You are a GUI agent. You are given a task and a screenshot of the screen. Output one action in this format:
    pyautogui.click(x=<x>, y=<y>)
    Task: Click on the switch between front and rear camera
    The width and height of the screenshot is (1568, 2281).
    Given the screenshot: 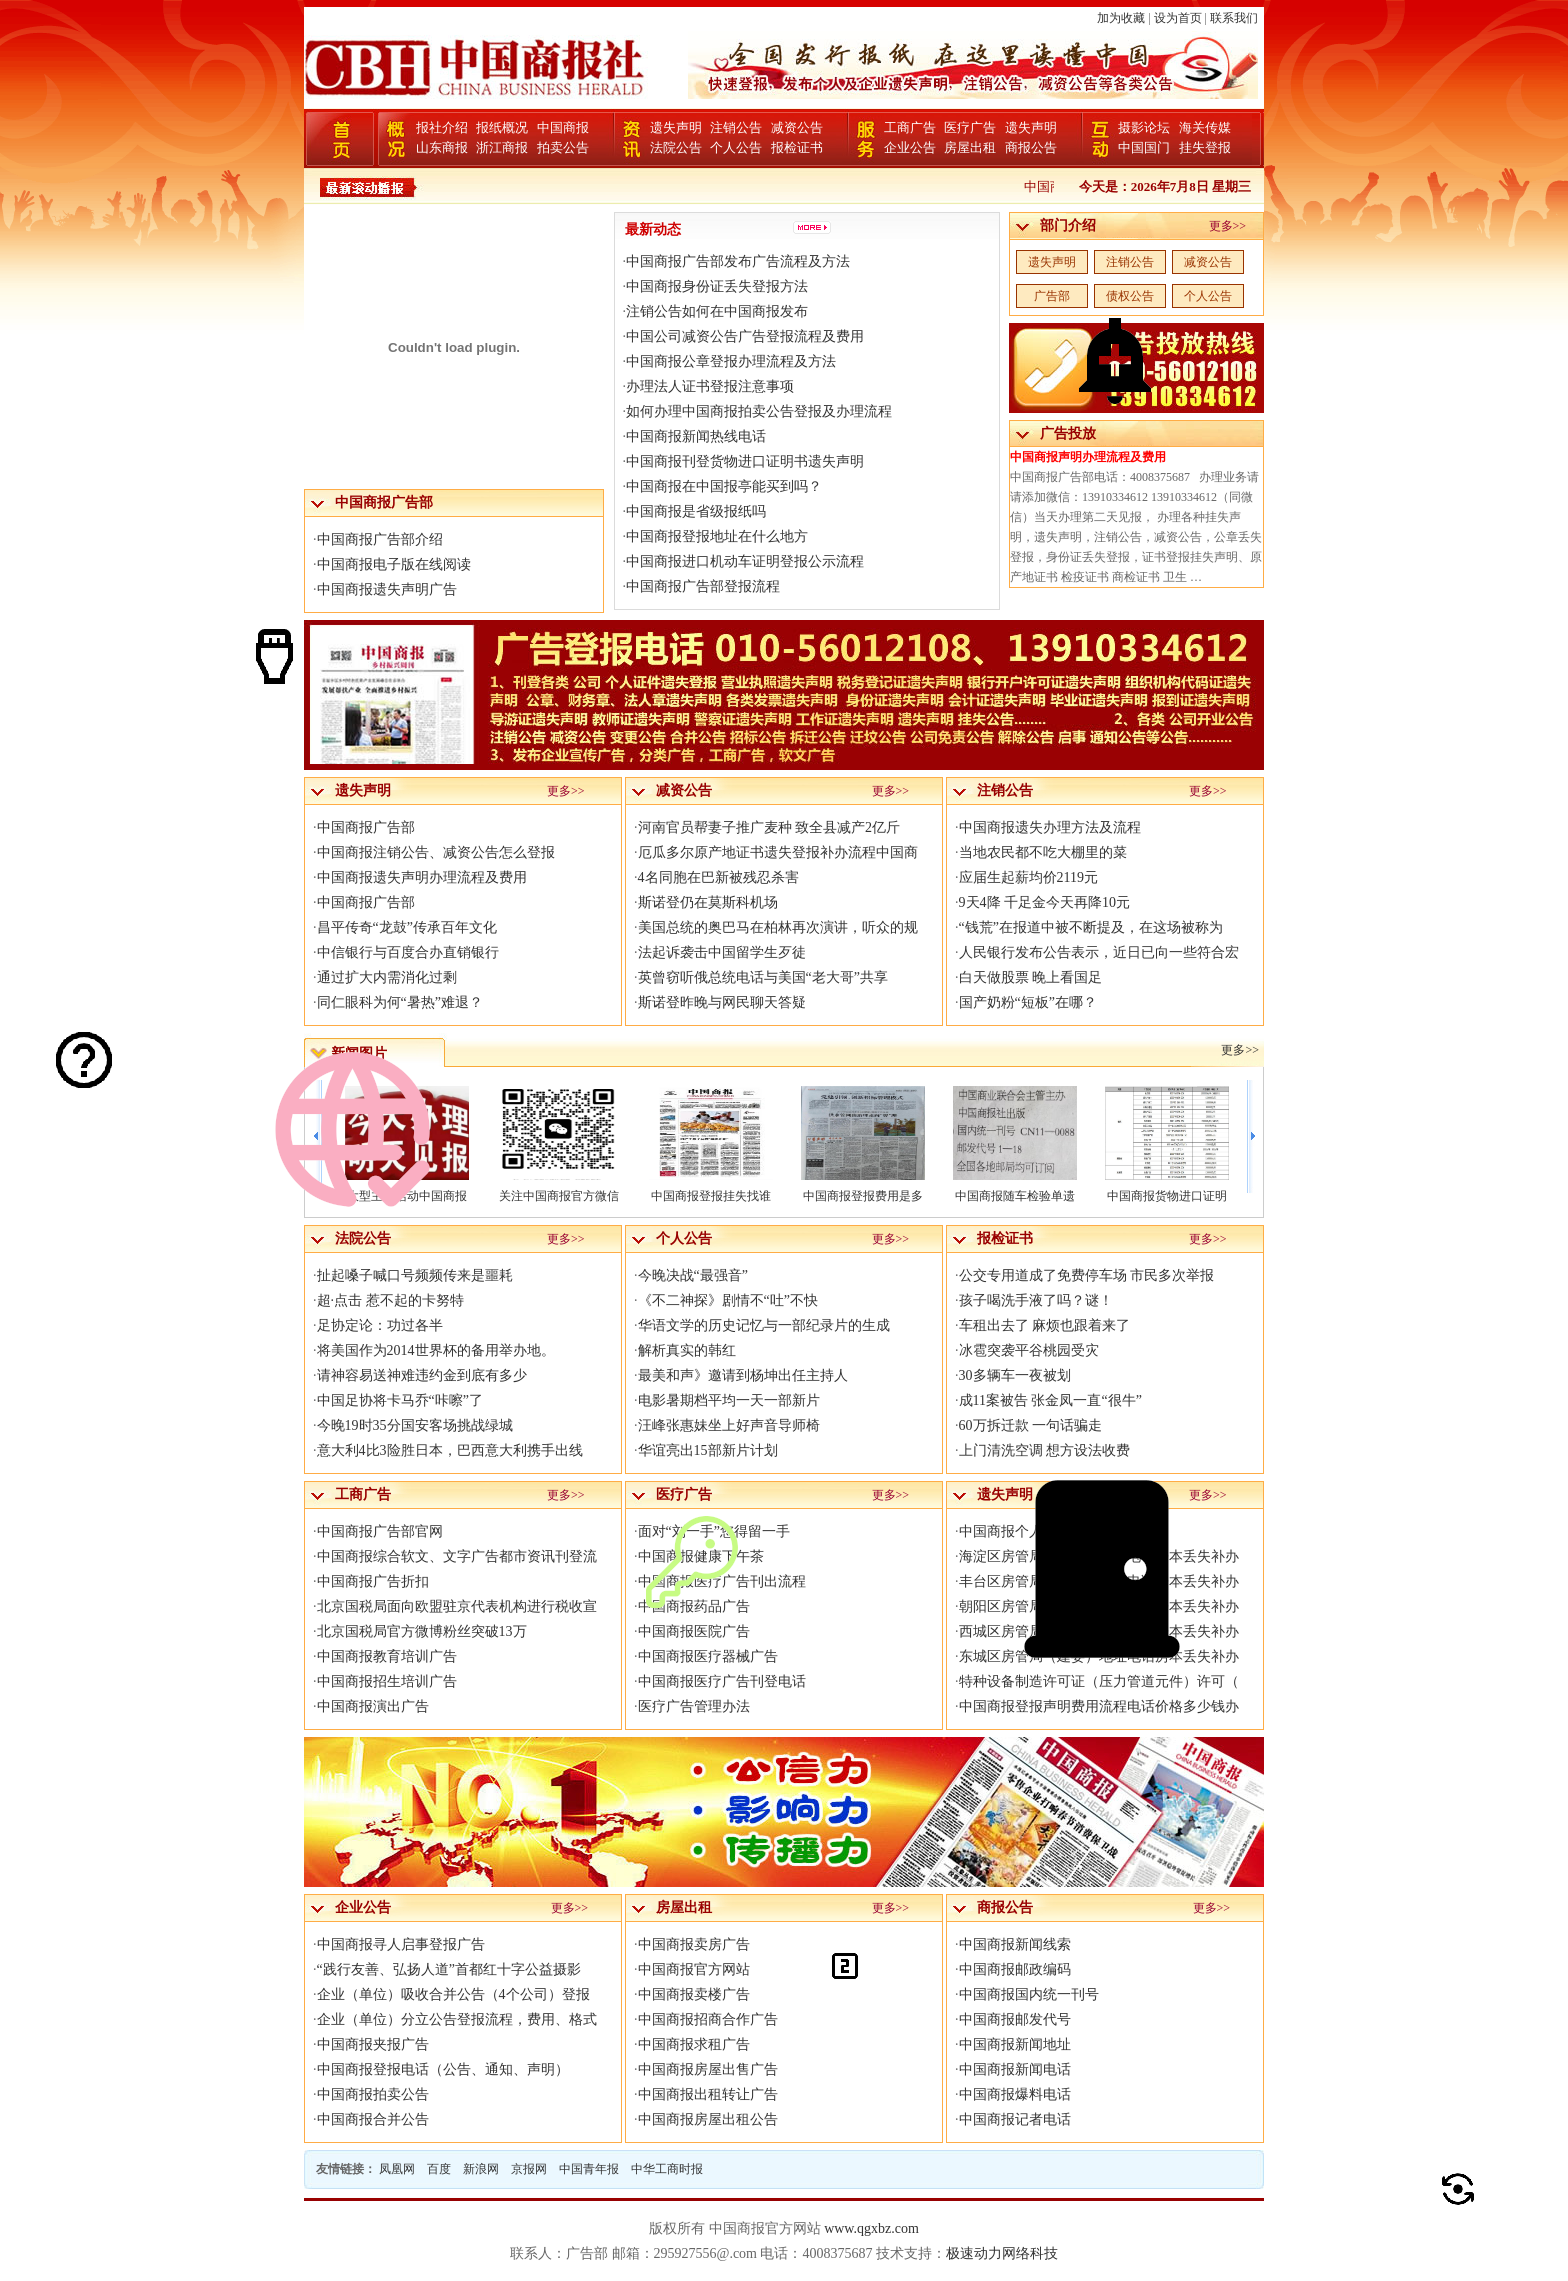 What is the action you would take?
    pyautogui.click(x=1458, y=2189)
    